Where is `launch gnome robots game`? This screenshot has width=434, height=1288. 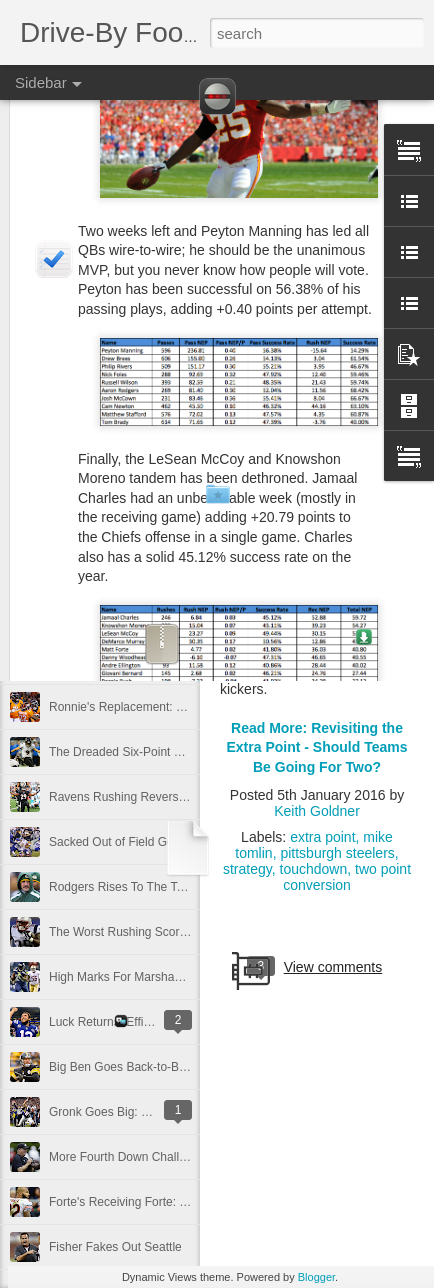
launch gnome robots game is located at coordinates (217, 96).